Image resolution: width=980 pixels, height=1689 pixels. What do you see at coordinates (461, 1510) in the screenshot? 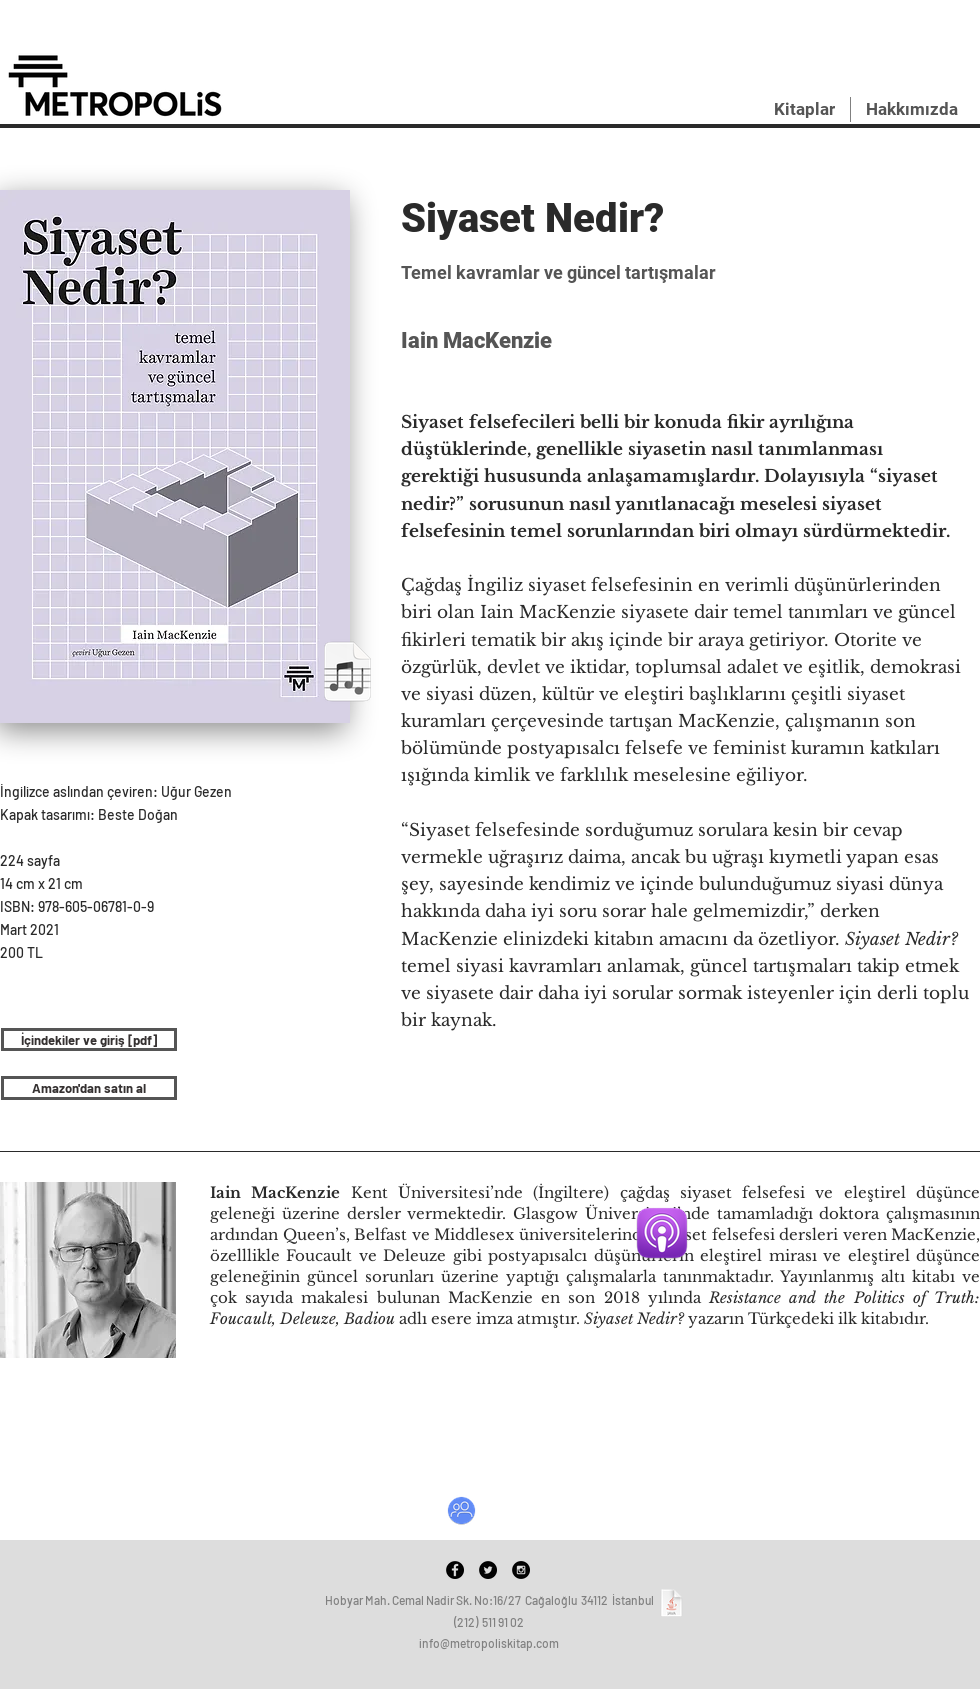
I see `access user account and personal settings` at bounding box center [461, 1510].